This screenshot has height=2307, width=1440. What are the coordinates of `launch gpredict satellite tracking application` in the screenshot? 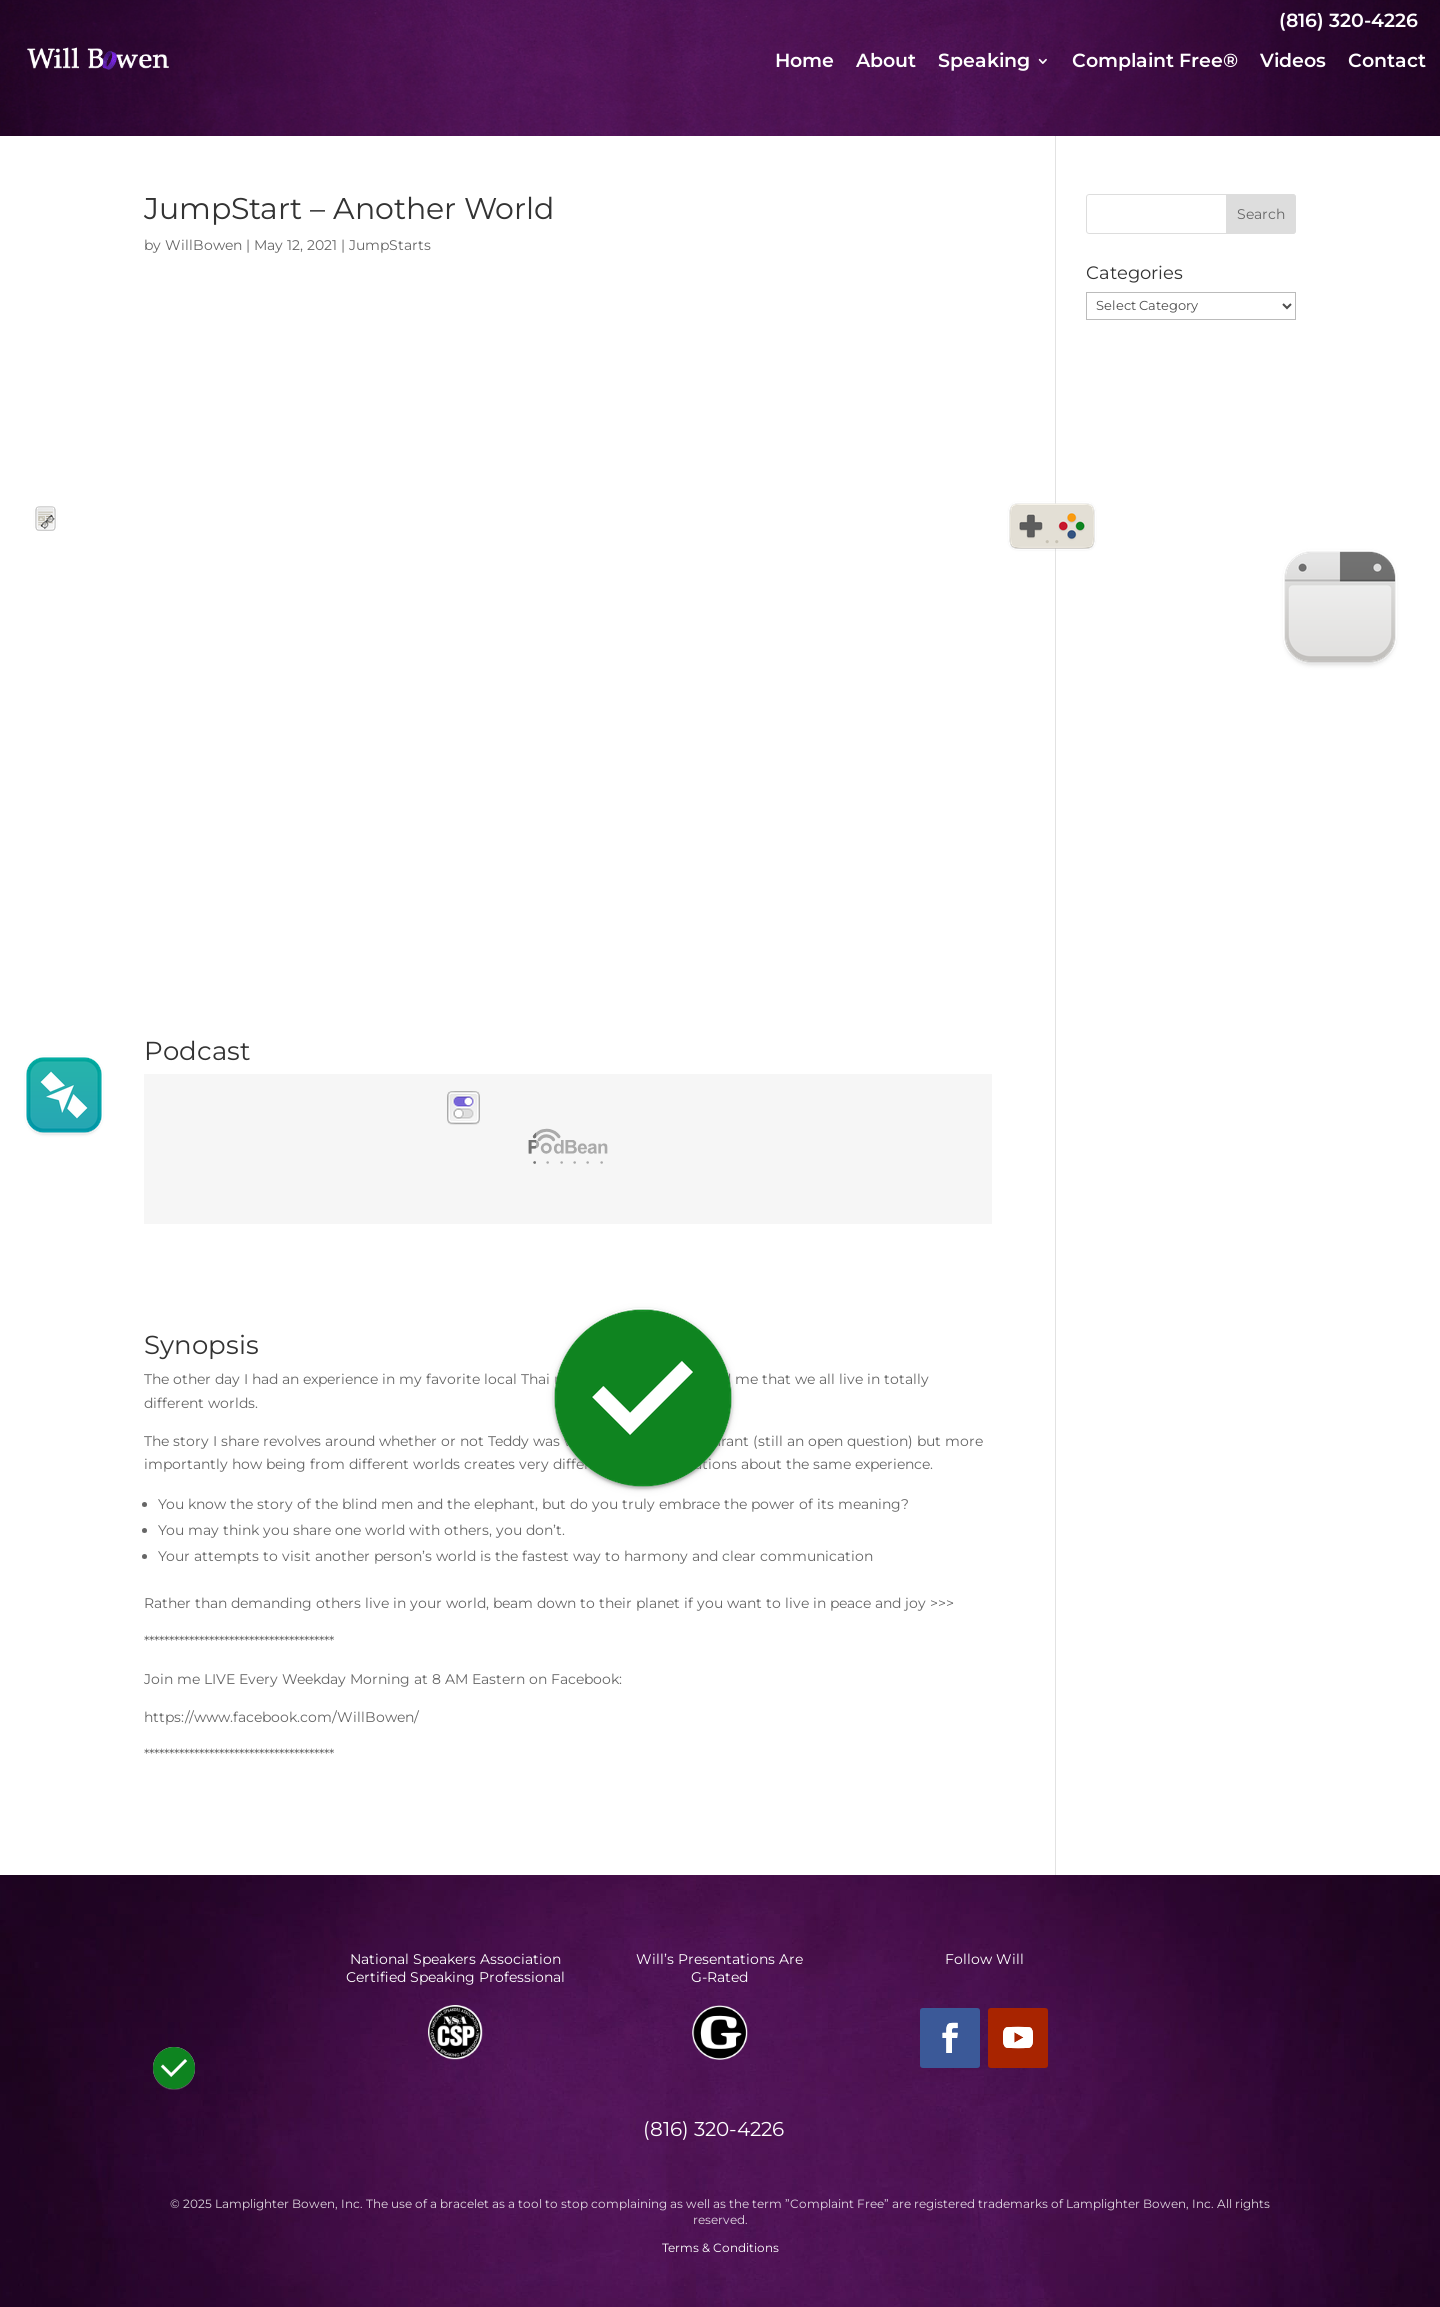 It's located at (64, 1095).